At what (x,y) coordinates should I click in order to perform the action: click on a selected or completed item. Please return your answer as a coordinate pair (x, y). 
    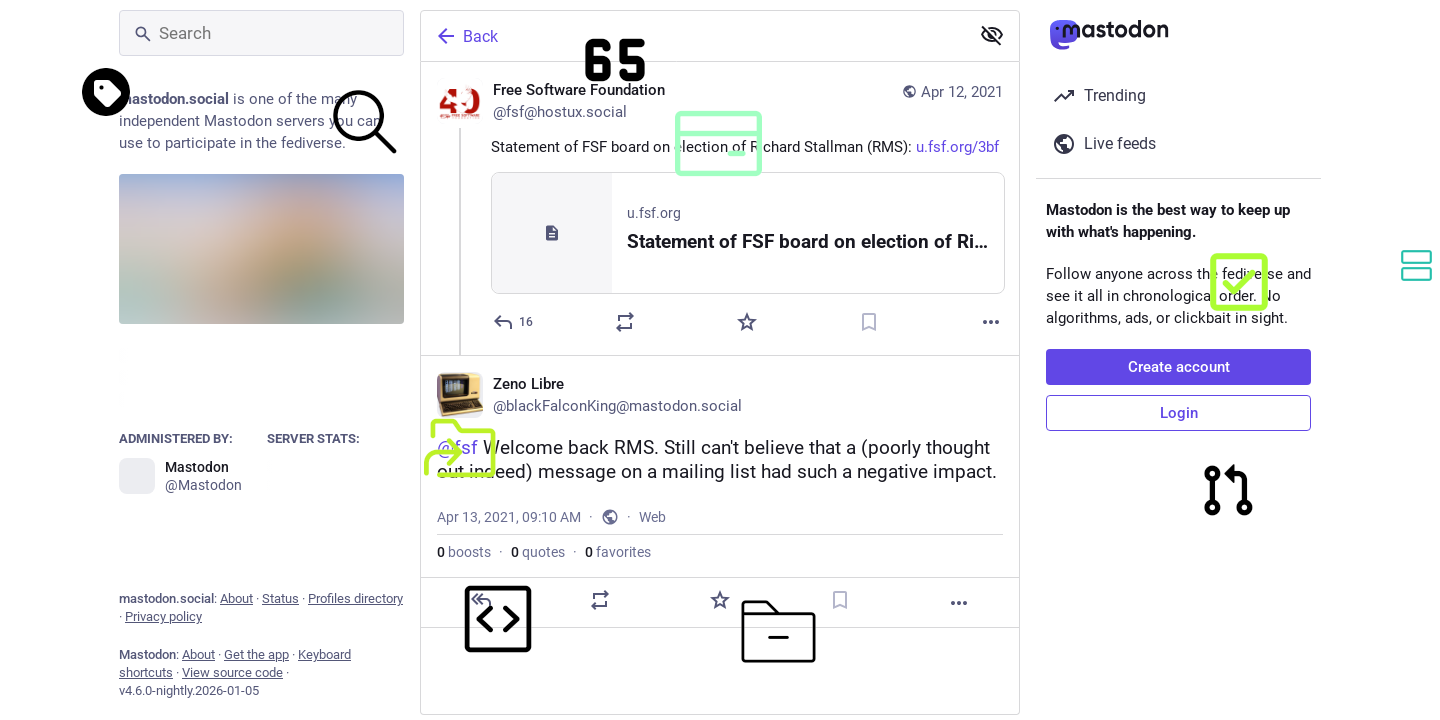
    Looking at the image, I should click on (1239, 282).